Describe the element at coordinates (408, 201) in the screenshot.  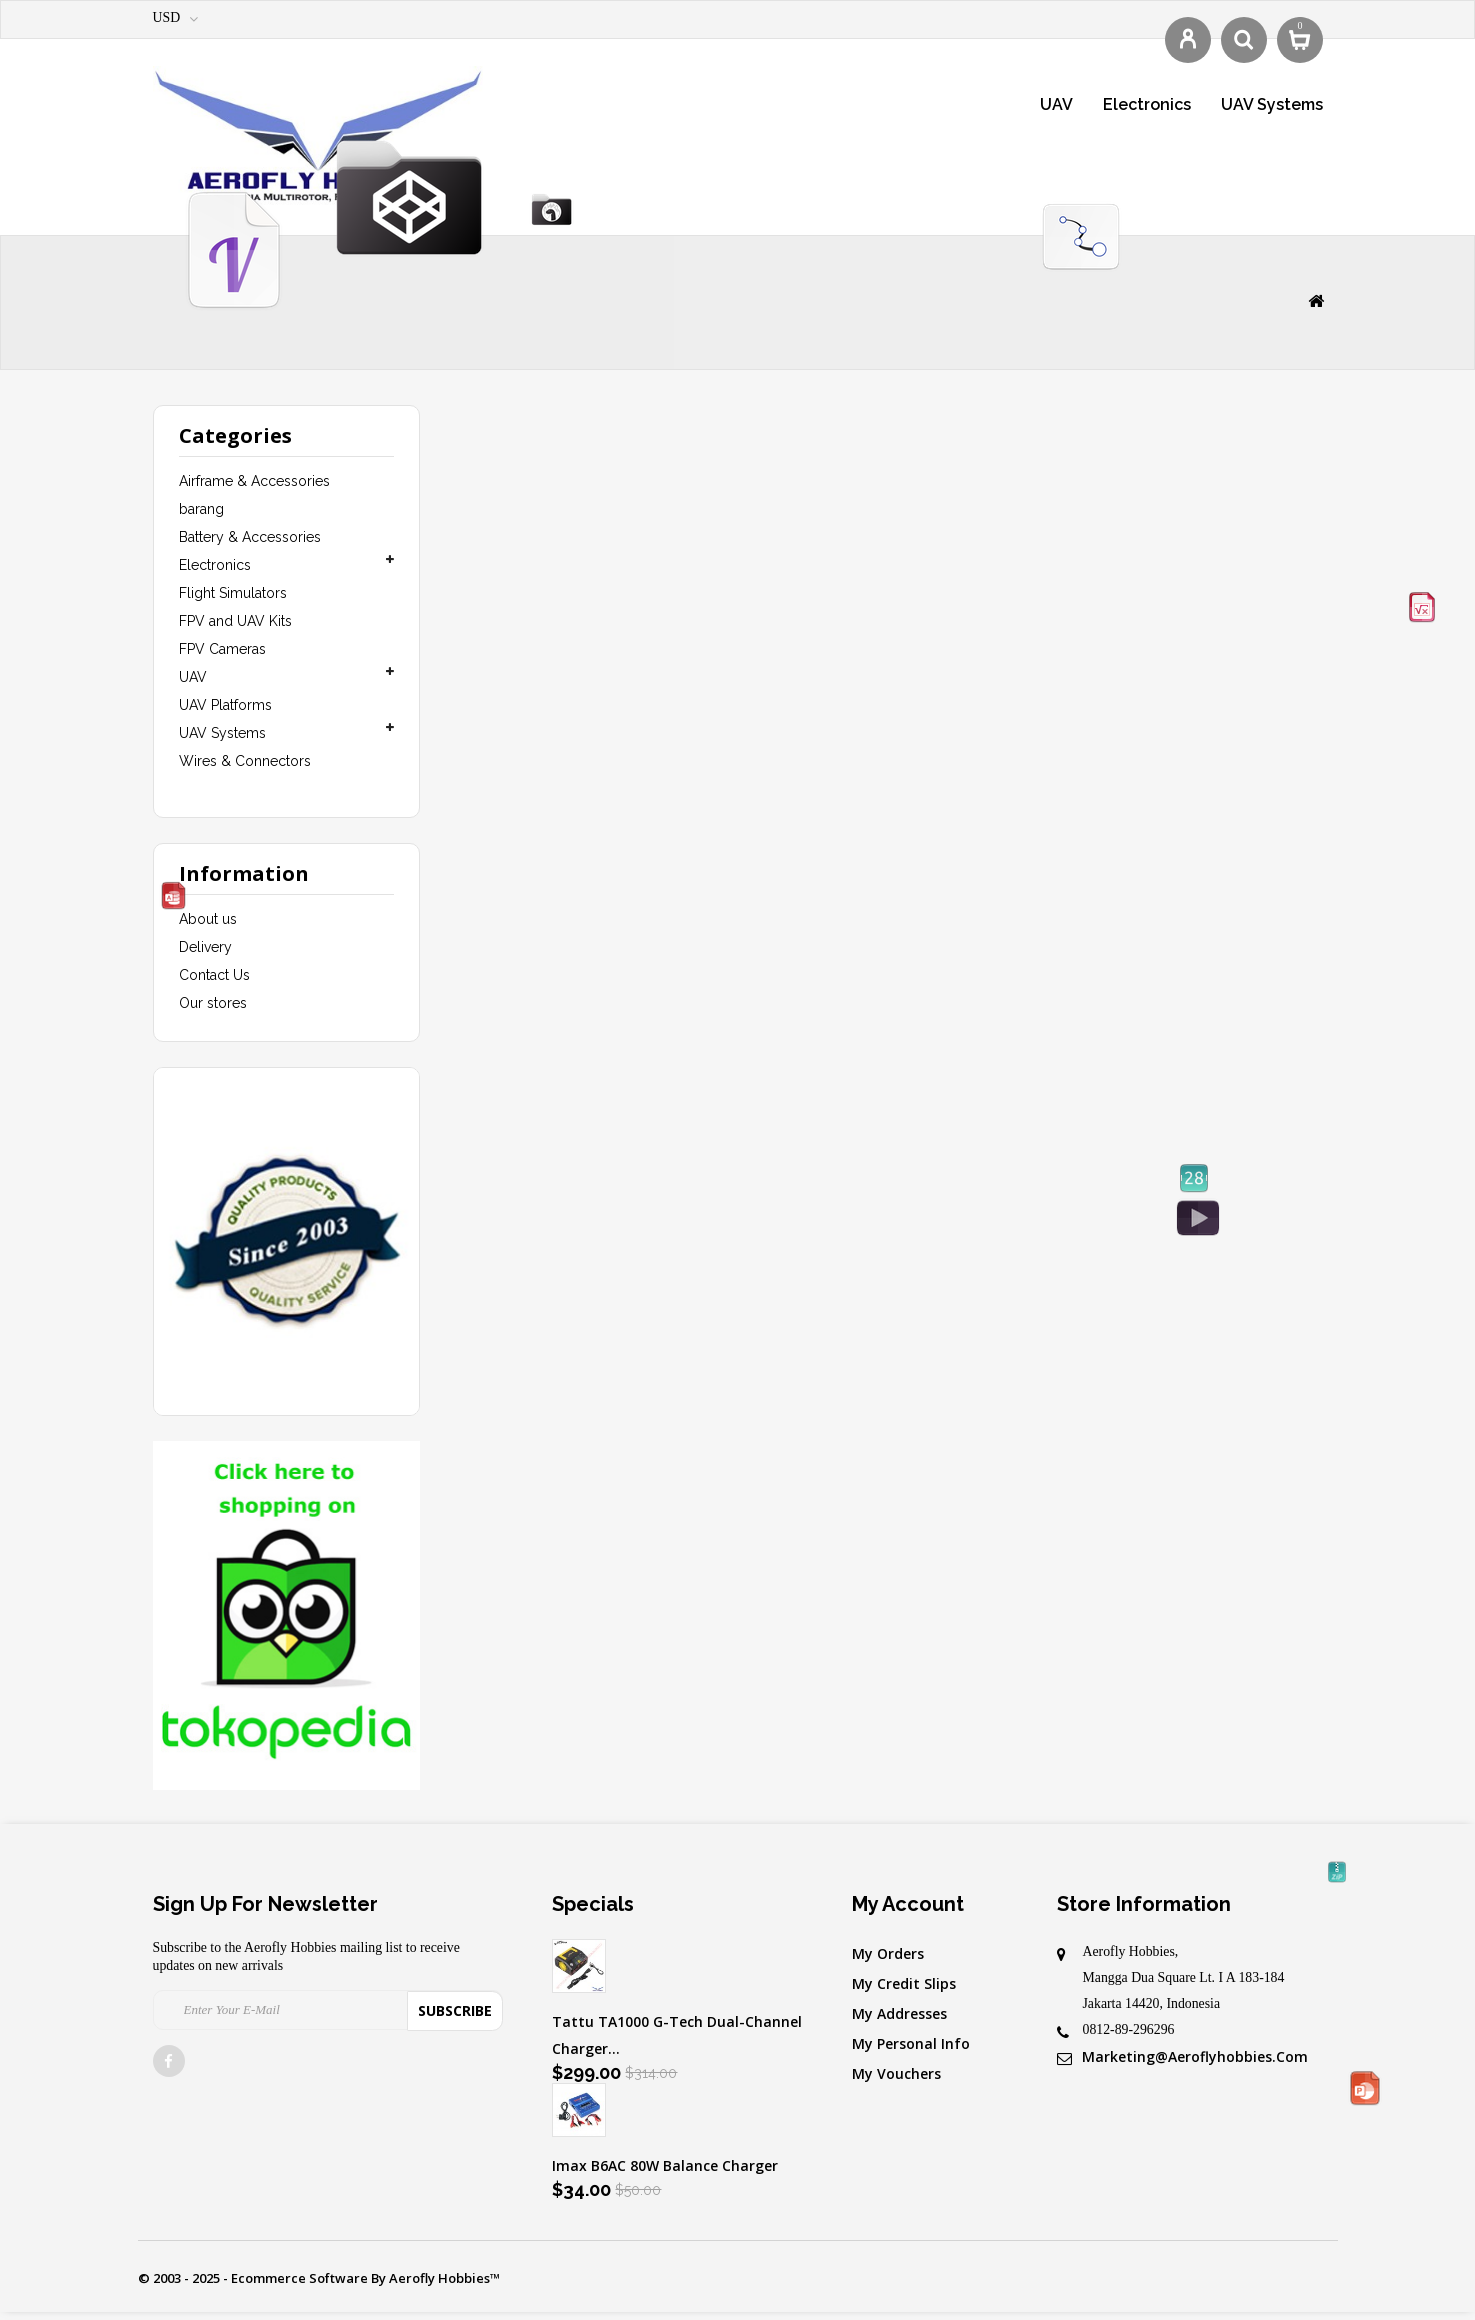
I see `open CodePen projects folder` at that location.